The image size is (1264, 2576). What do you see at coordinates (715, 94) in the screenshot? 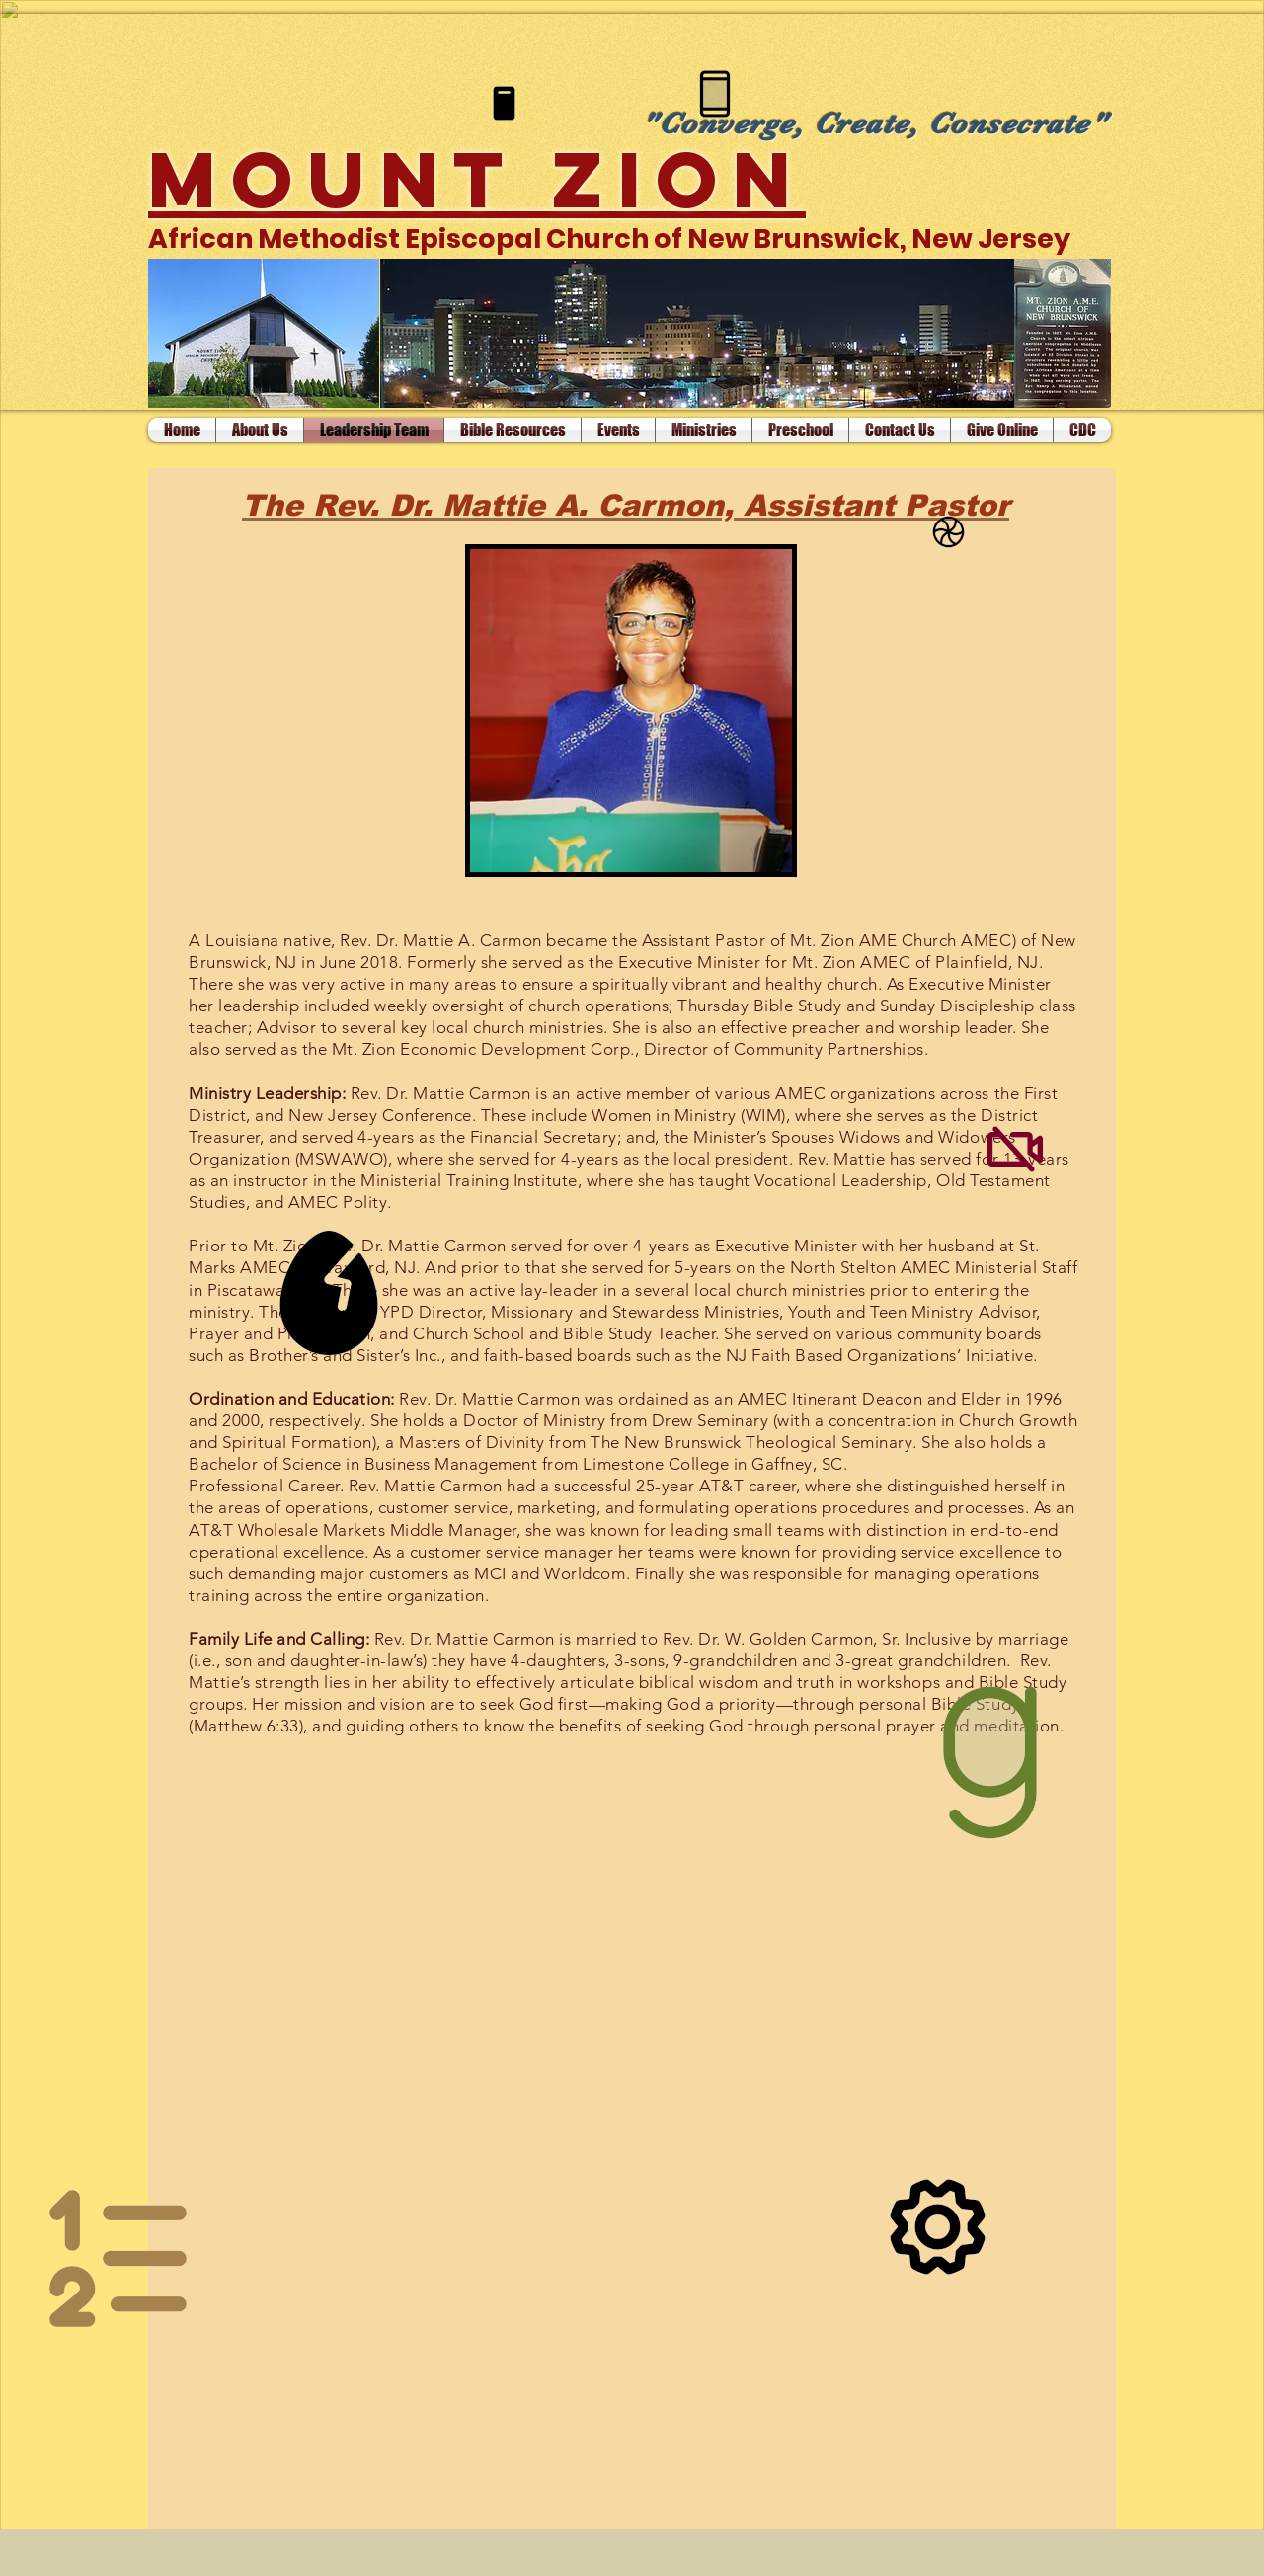
I see `switch to mobile view` at bounding box center [715, 94].